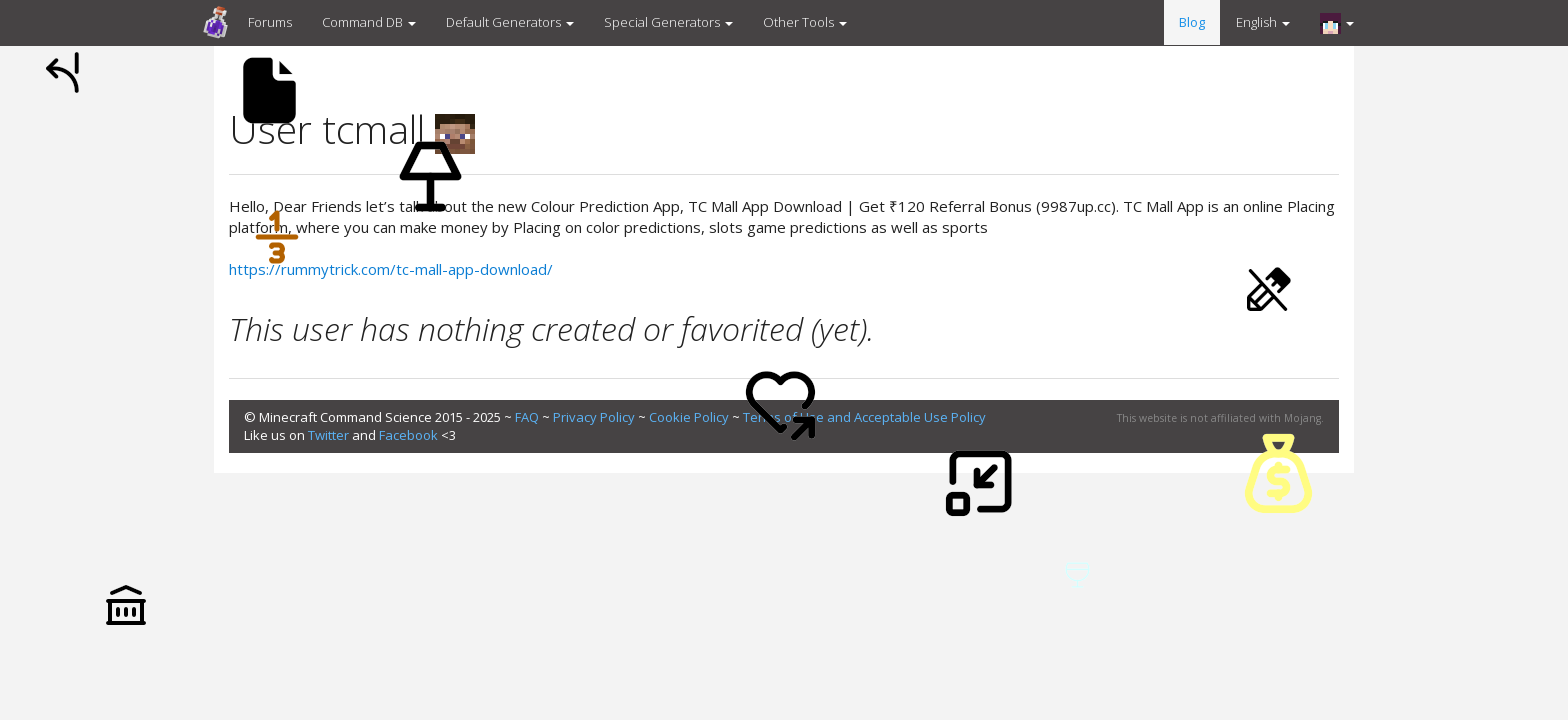  I want to click on minimize the current window, so click(980, 481).